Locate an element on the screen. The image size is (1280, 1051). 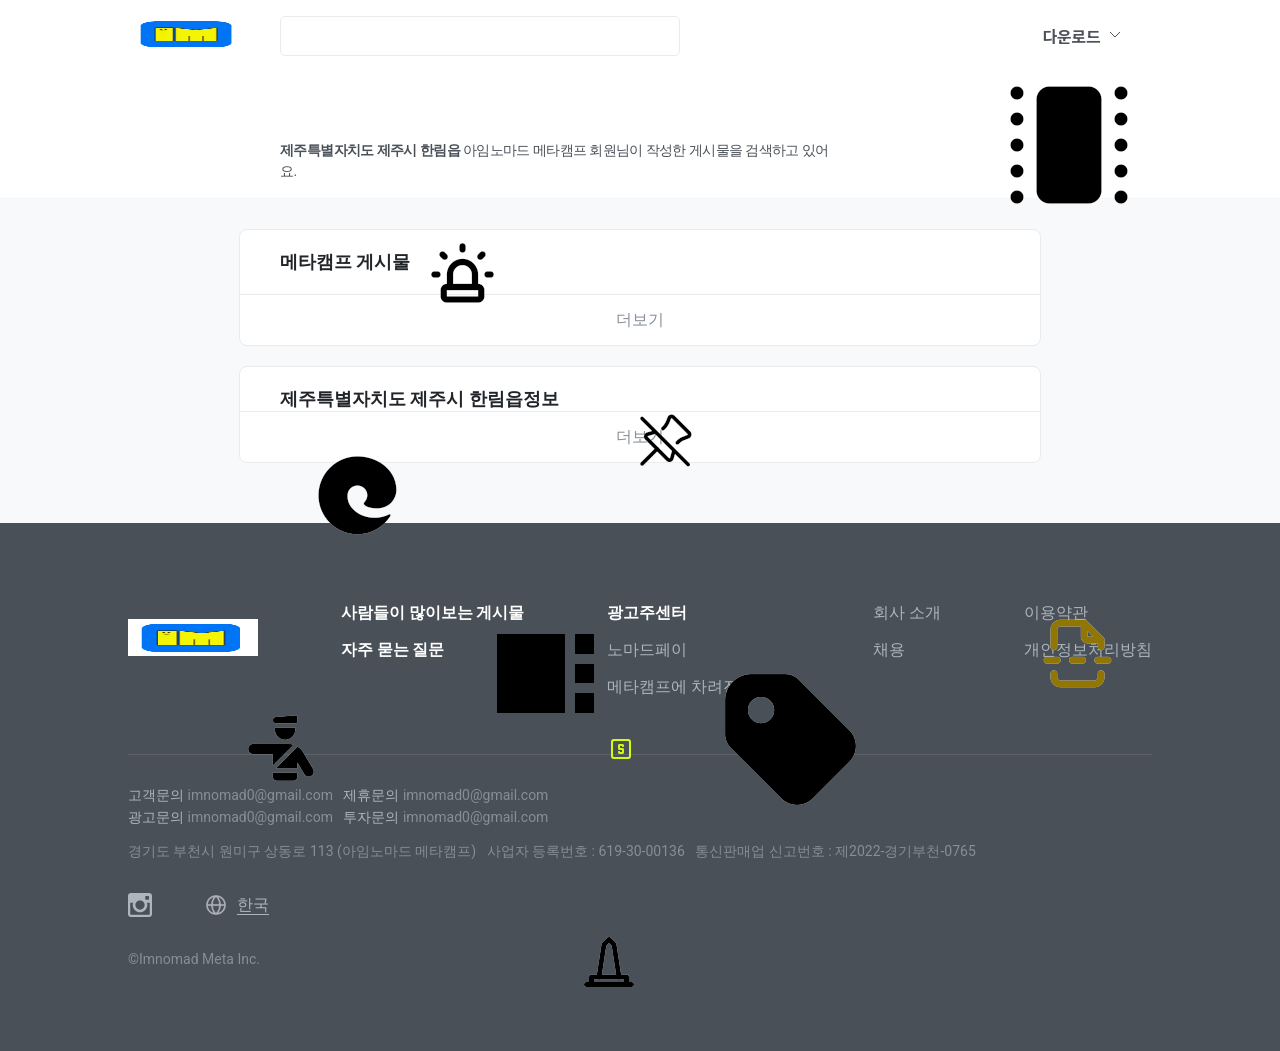
view monuments or landmarks nearby is located at coordinates (609, 962).